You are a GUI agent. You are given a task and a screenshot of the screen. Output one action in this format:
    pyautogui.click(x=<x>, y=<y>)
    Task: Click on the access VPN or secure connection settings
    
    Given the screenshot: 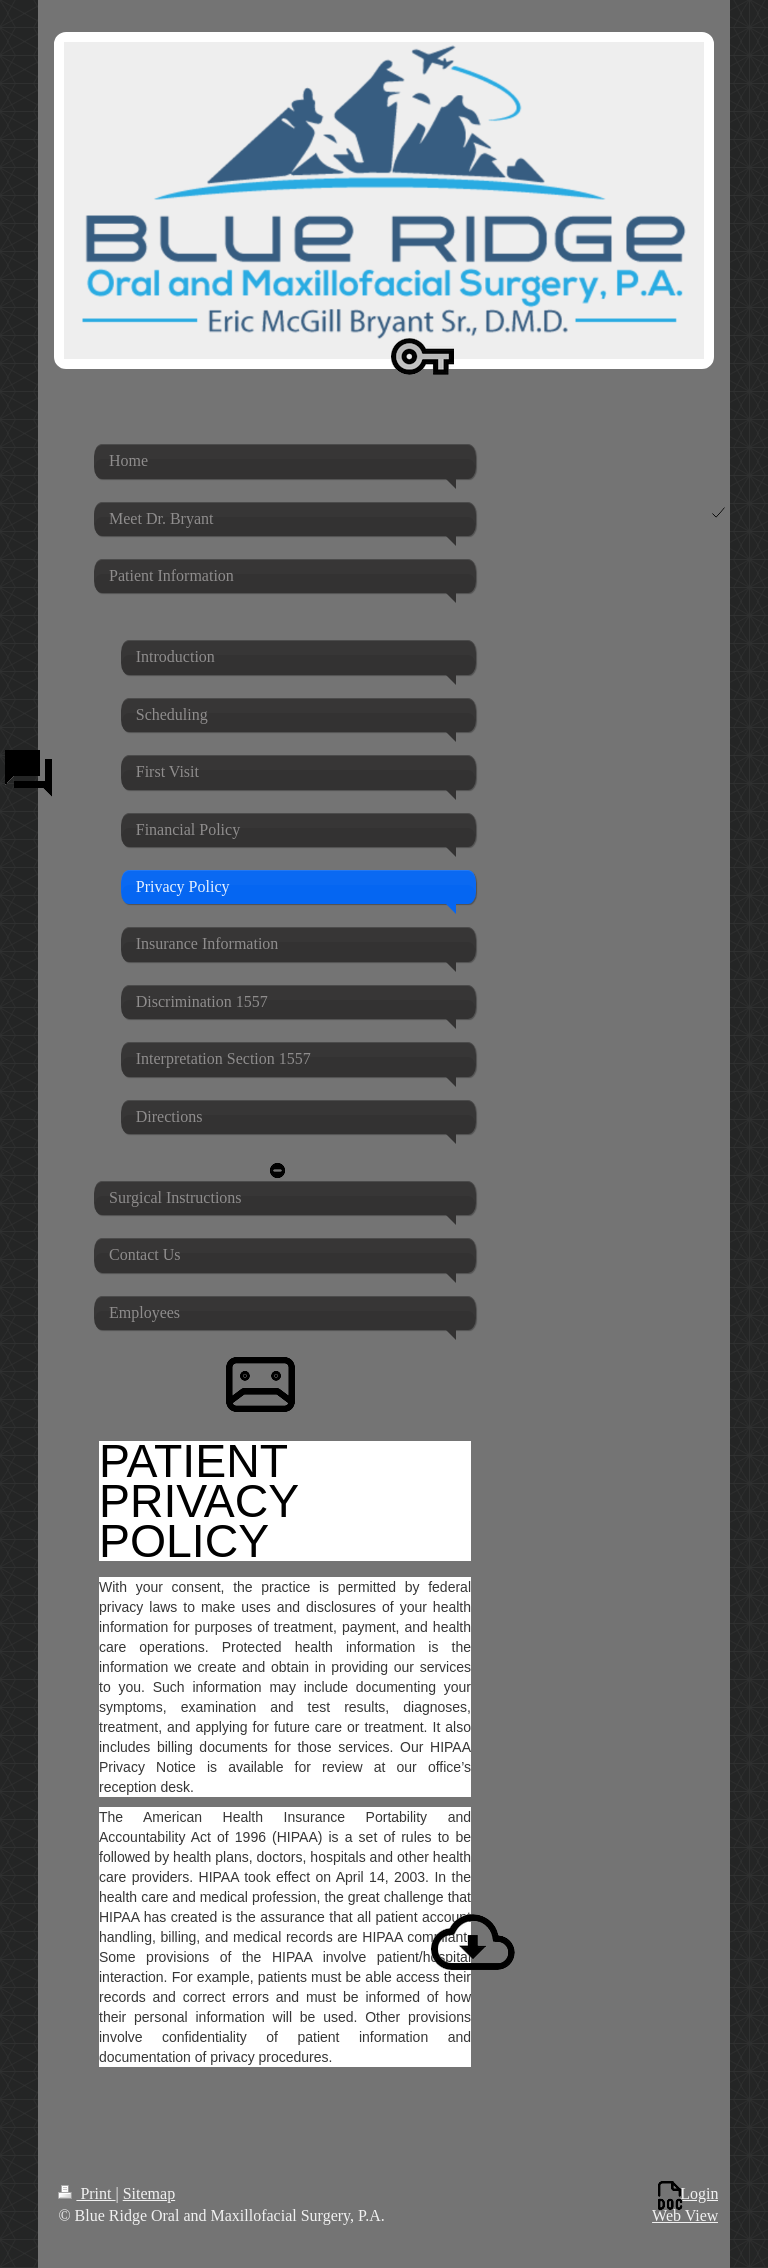 What is the action you would take?
    pyautogui.click(x=422, y=356)
    